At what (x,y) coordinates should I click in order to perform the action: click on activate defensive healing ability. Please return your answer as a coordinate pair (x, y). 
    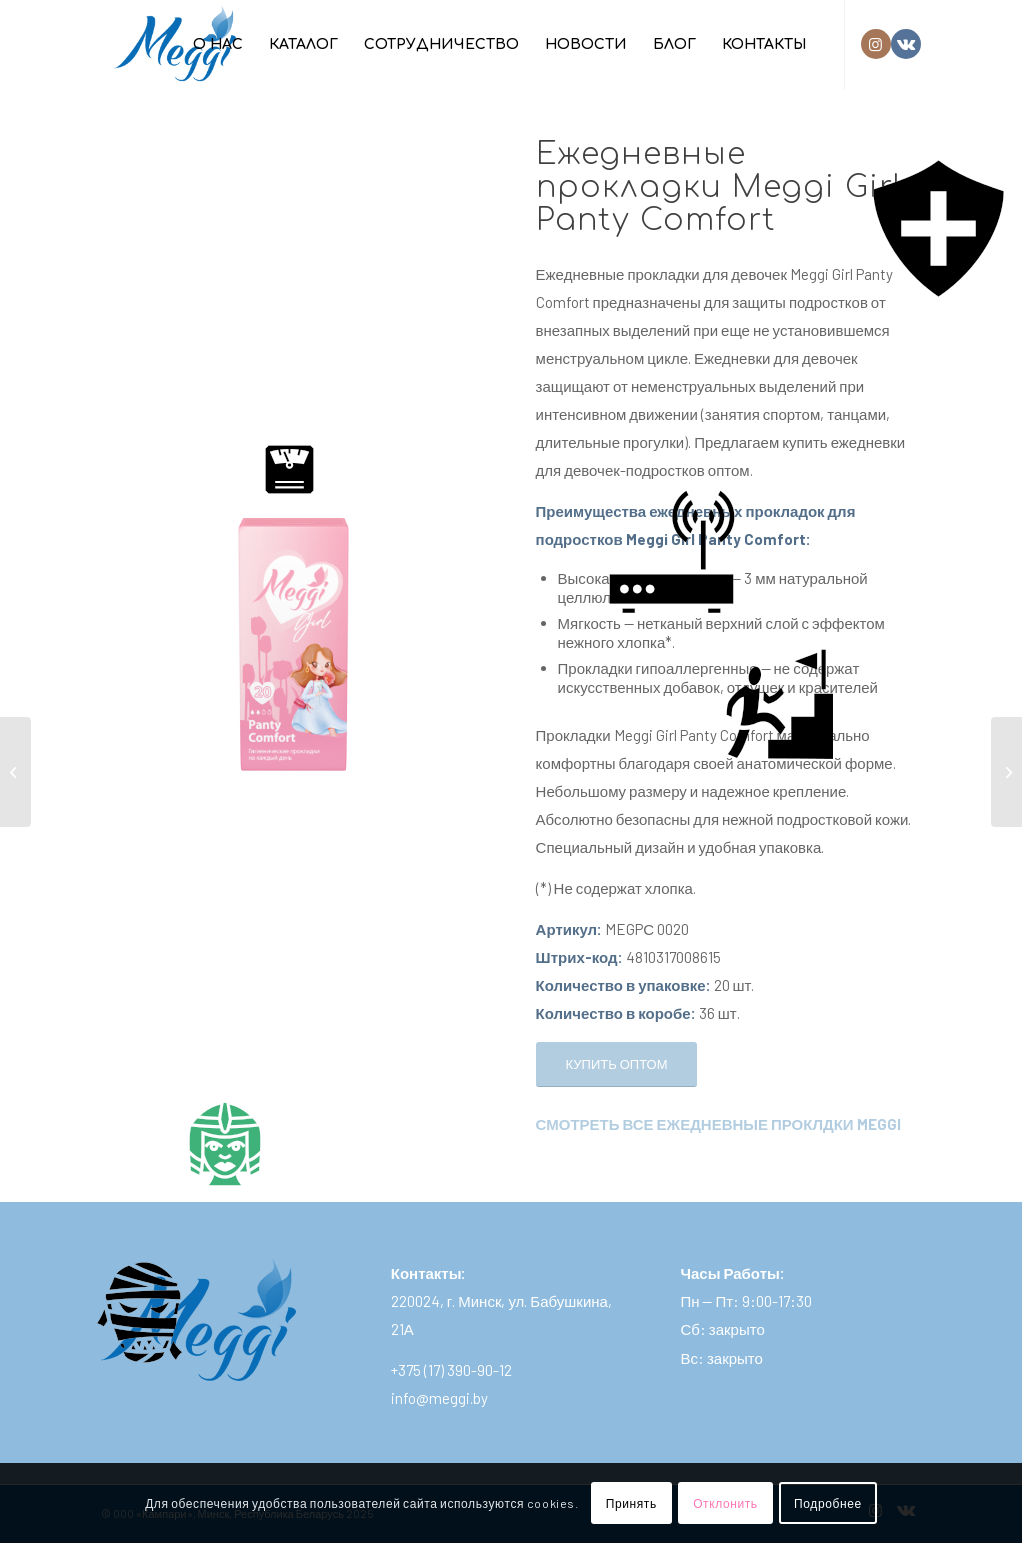
    Looking at the image, I should click on (938, 228).